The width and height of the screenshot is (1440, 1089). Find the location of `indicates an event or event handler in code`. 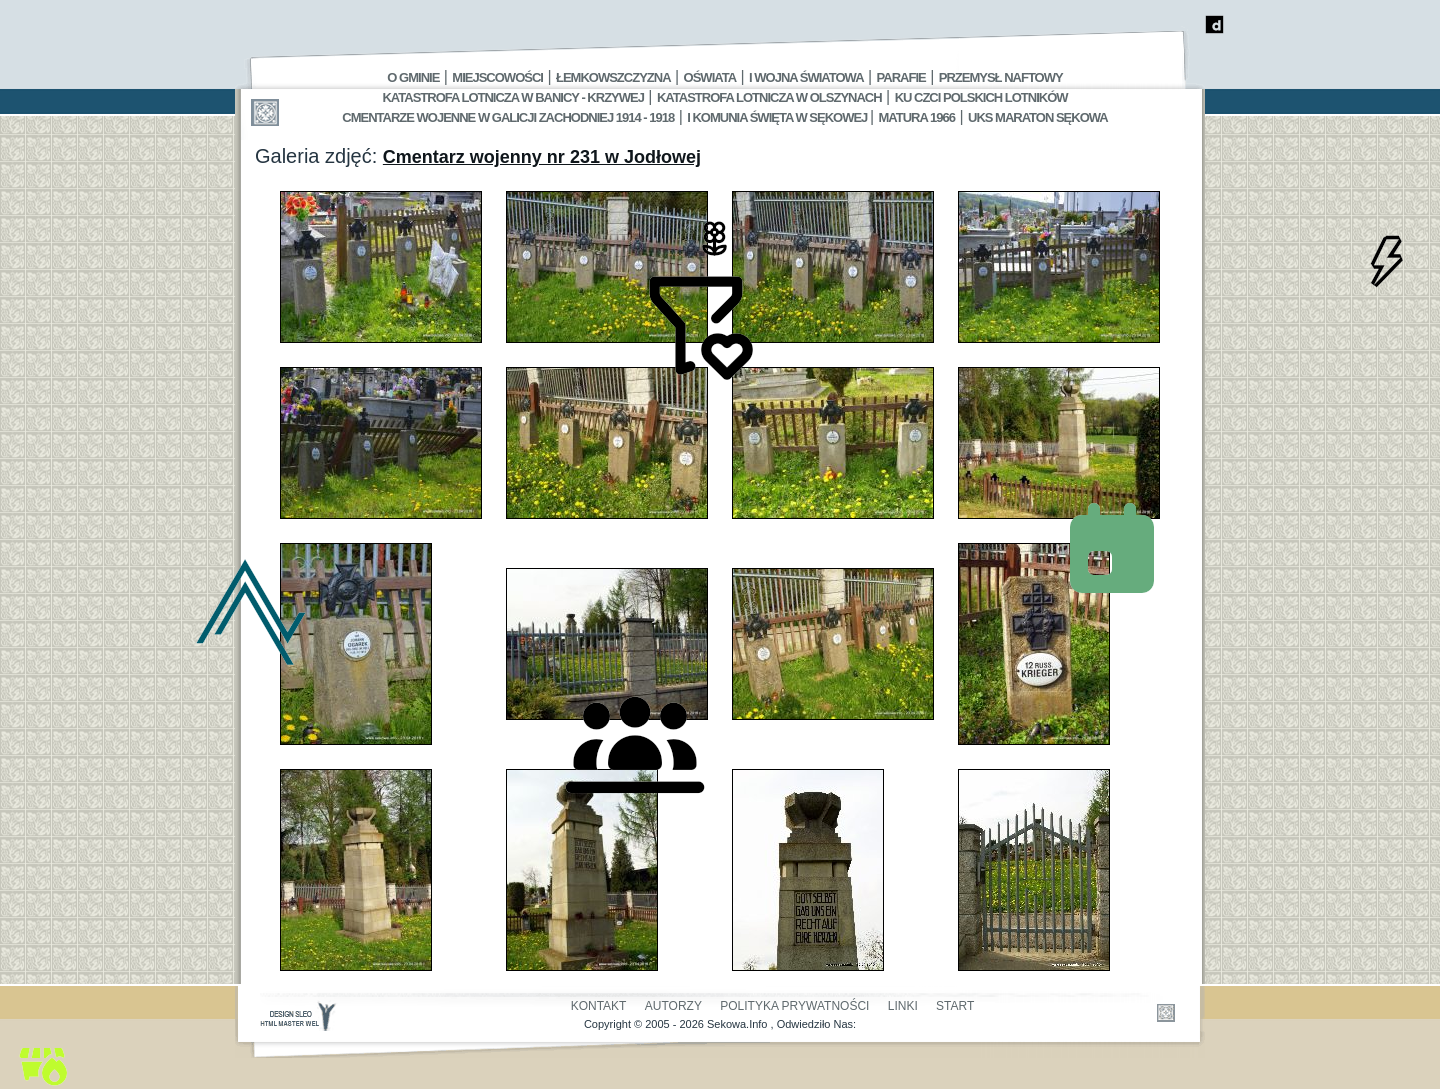

indicates an event or event handler in code is located at coordinates (1385, 261).